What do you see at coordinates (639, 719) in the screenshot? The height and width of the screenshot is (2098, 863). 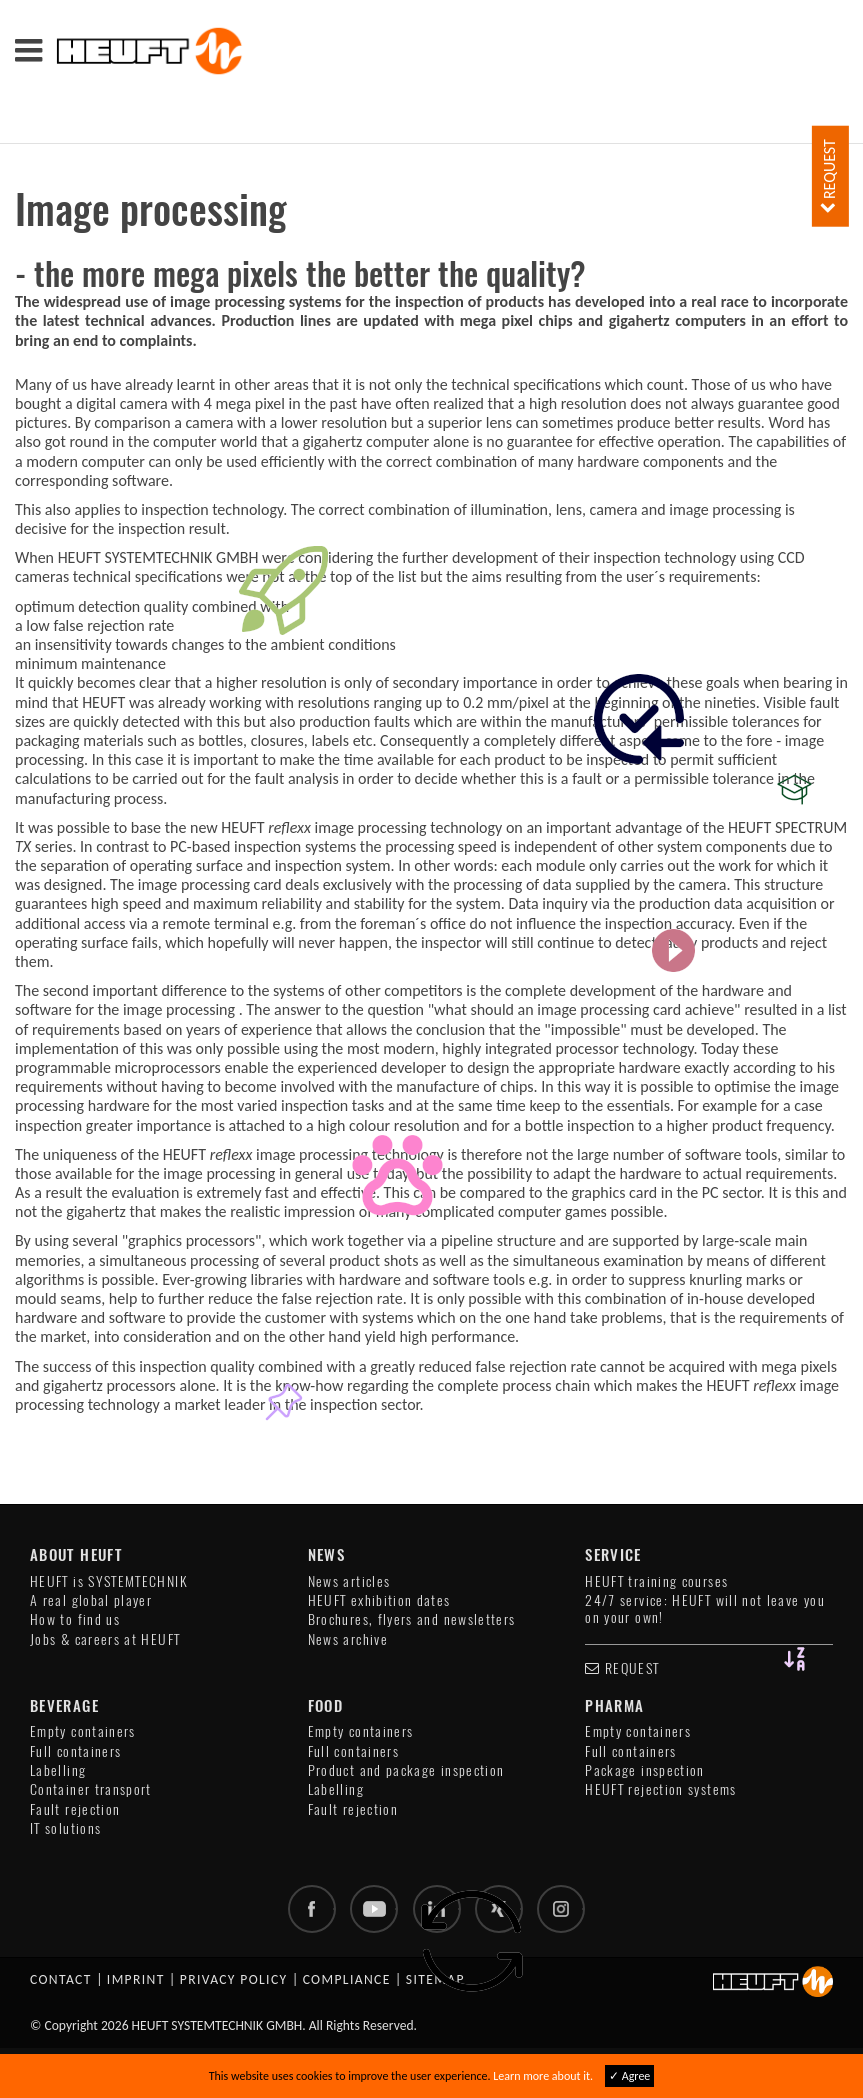 I see `indicates a tracked issue has been closed and completed` at bounding box center [639, 719].